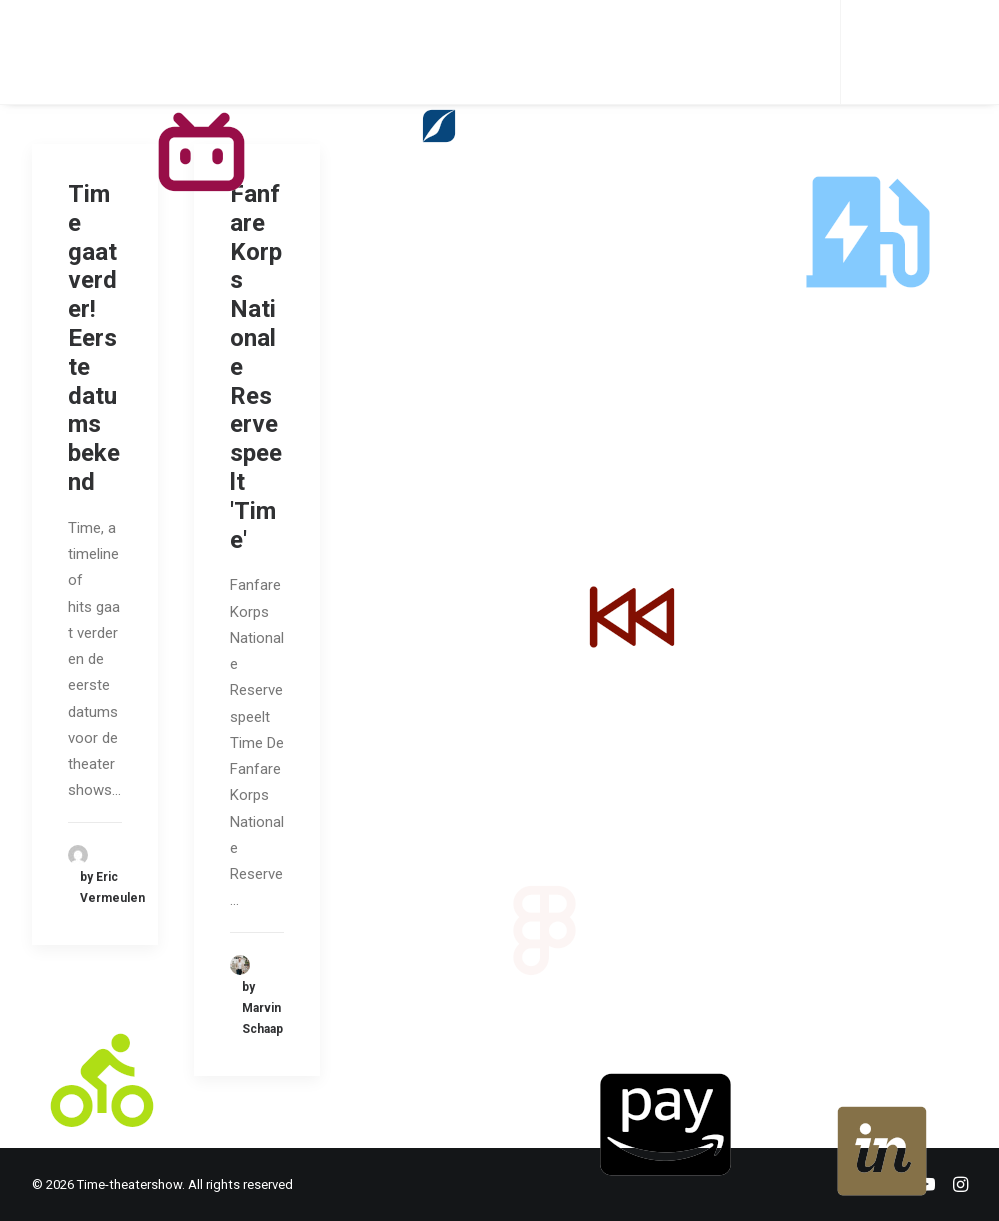  Describe the element at coordinates (868, 232) in the screenshot. I see `find nearby EV charging stations` at that location.